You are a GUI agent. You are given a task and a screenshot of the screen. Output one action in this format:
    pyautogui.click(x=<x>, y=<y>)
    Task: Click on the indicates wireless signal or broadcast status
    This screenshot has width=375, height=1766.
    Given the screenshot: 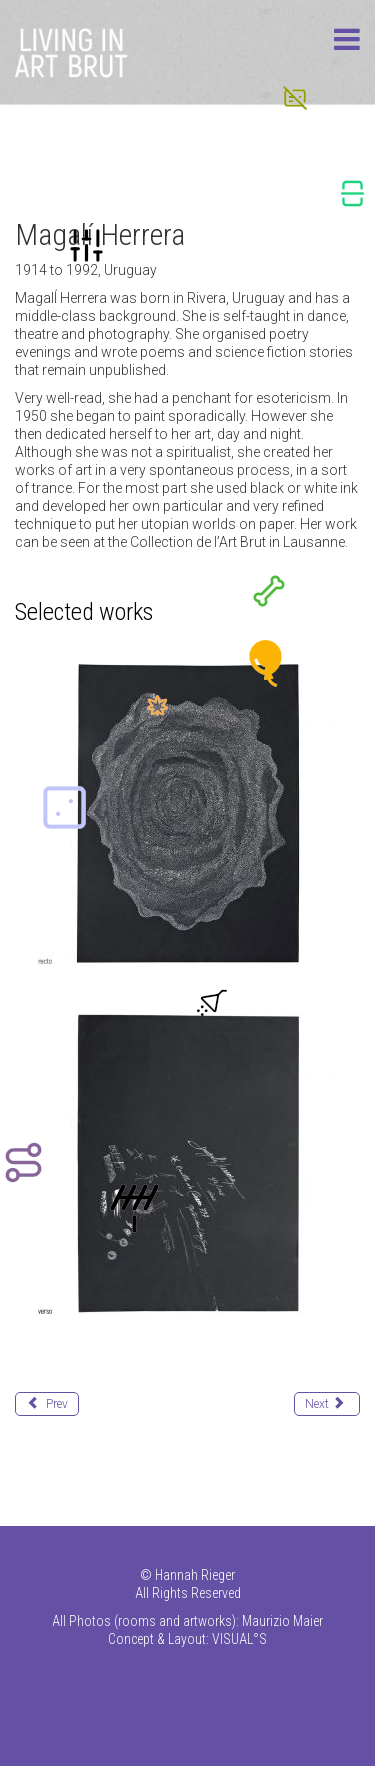 What is the action you would take?
    pyautogui.click(x=134, y=1208)
    